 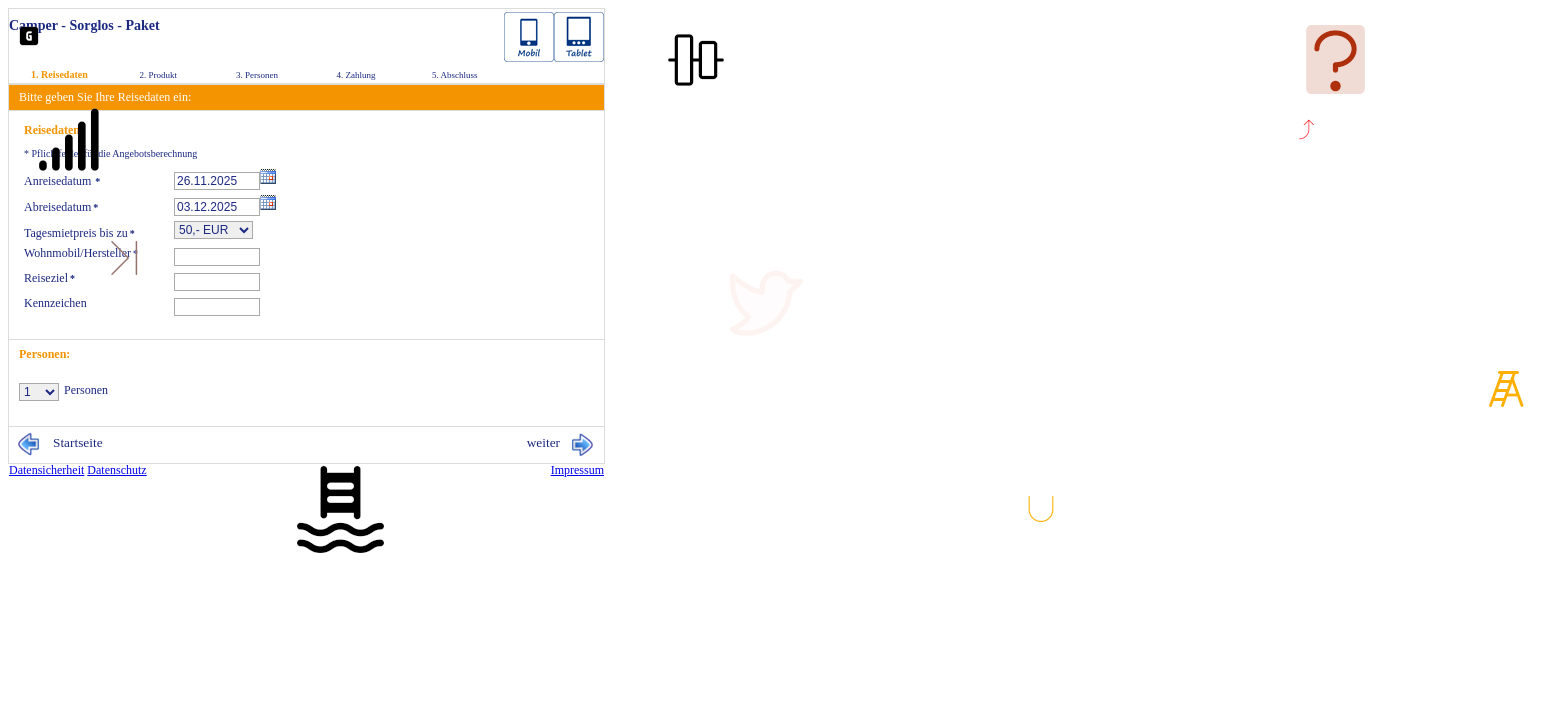 I want to click on access help or support information, so click(x=1335, y=59).